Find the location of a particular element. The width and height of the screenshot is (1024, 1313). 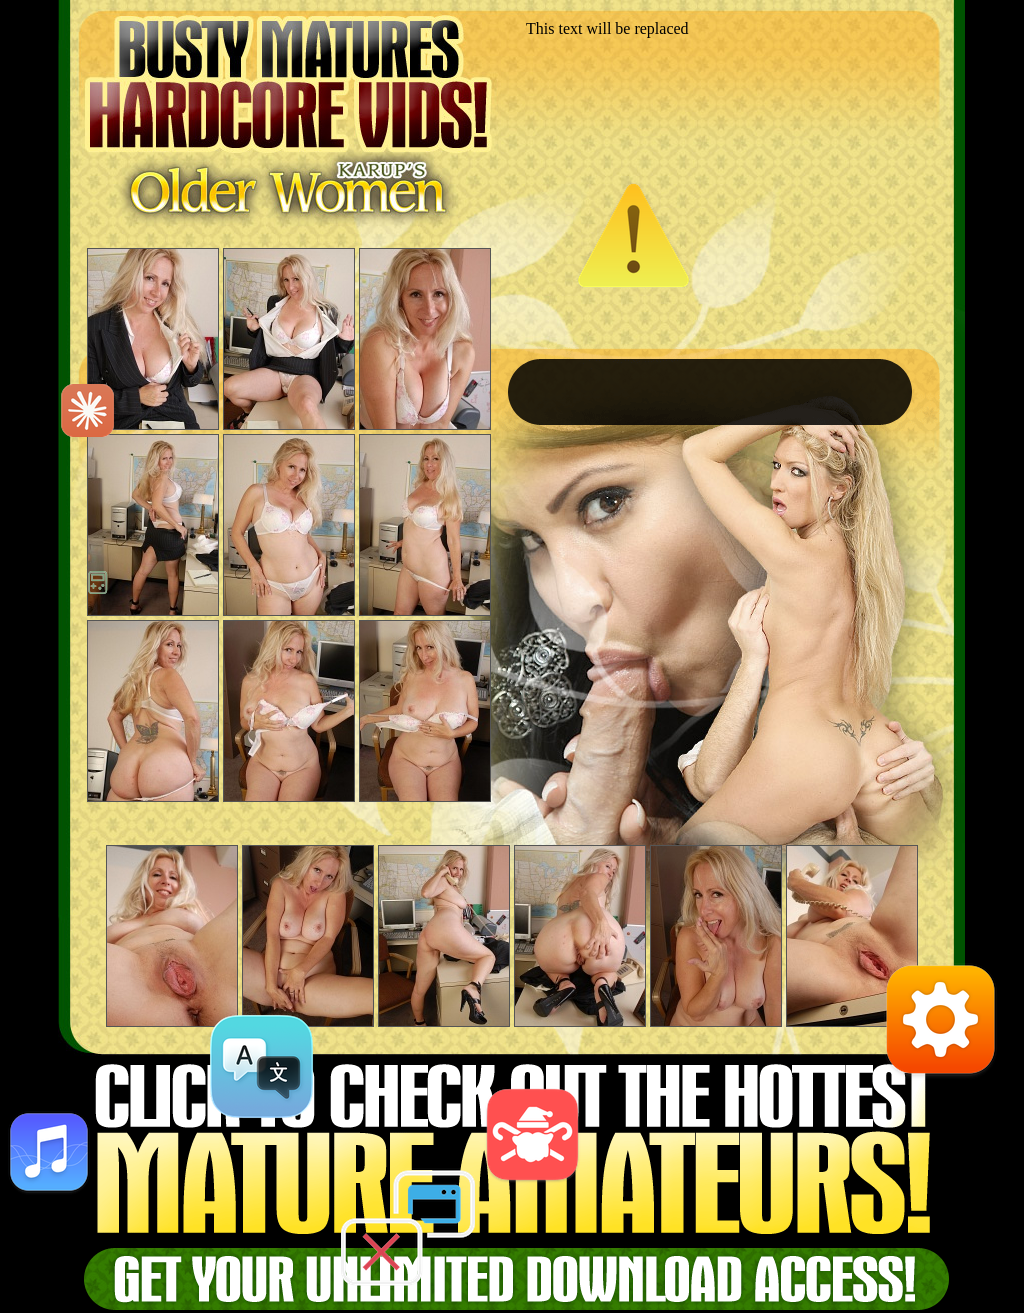

disconnect or shut down external display is located at coordinates (408, 1228).